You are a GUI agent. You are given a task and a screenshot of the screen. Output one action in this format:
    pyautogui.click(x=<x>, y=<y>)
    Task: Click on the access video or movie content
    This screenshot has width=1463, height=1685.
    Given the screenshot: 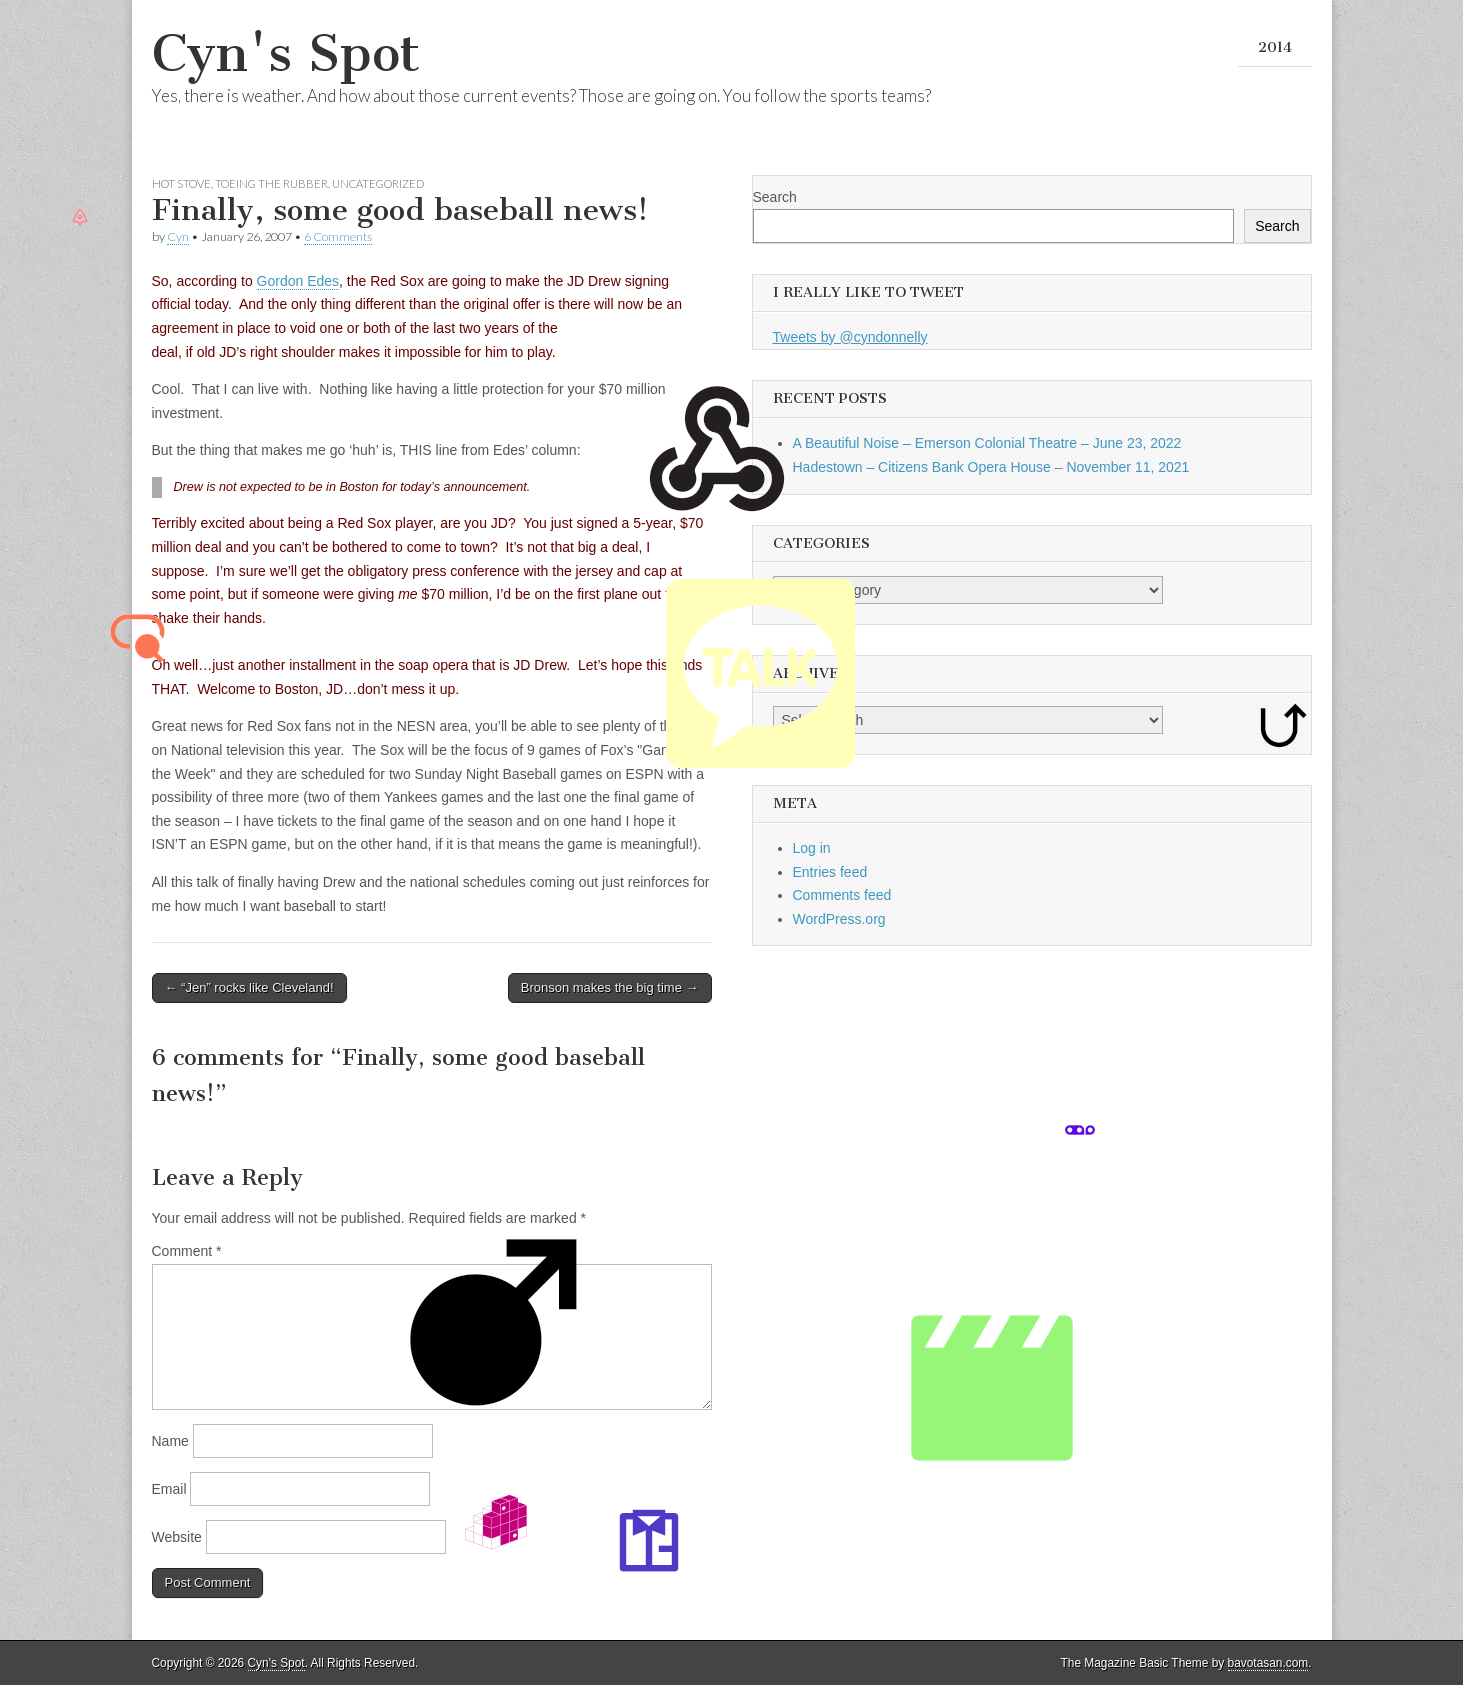 What is the action you would take?
    pyautogui.click(x=992, y=1388)
    